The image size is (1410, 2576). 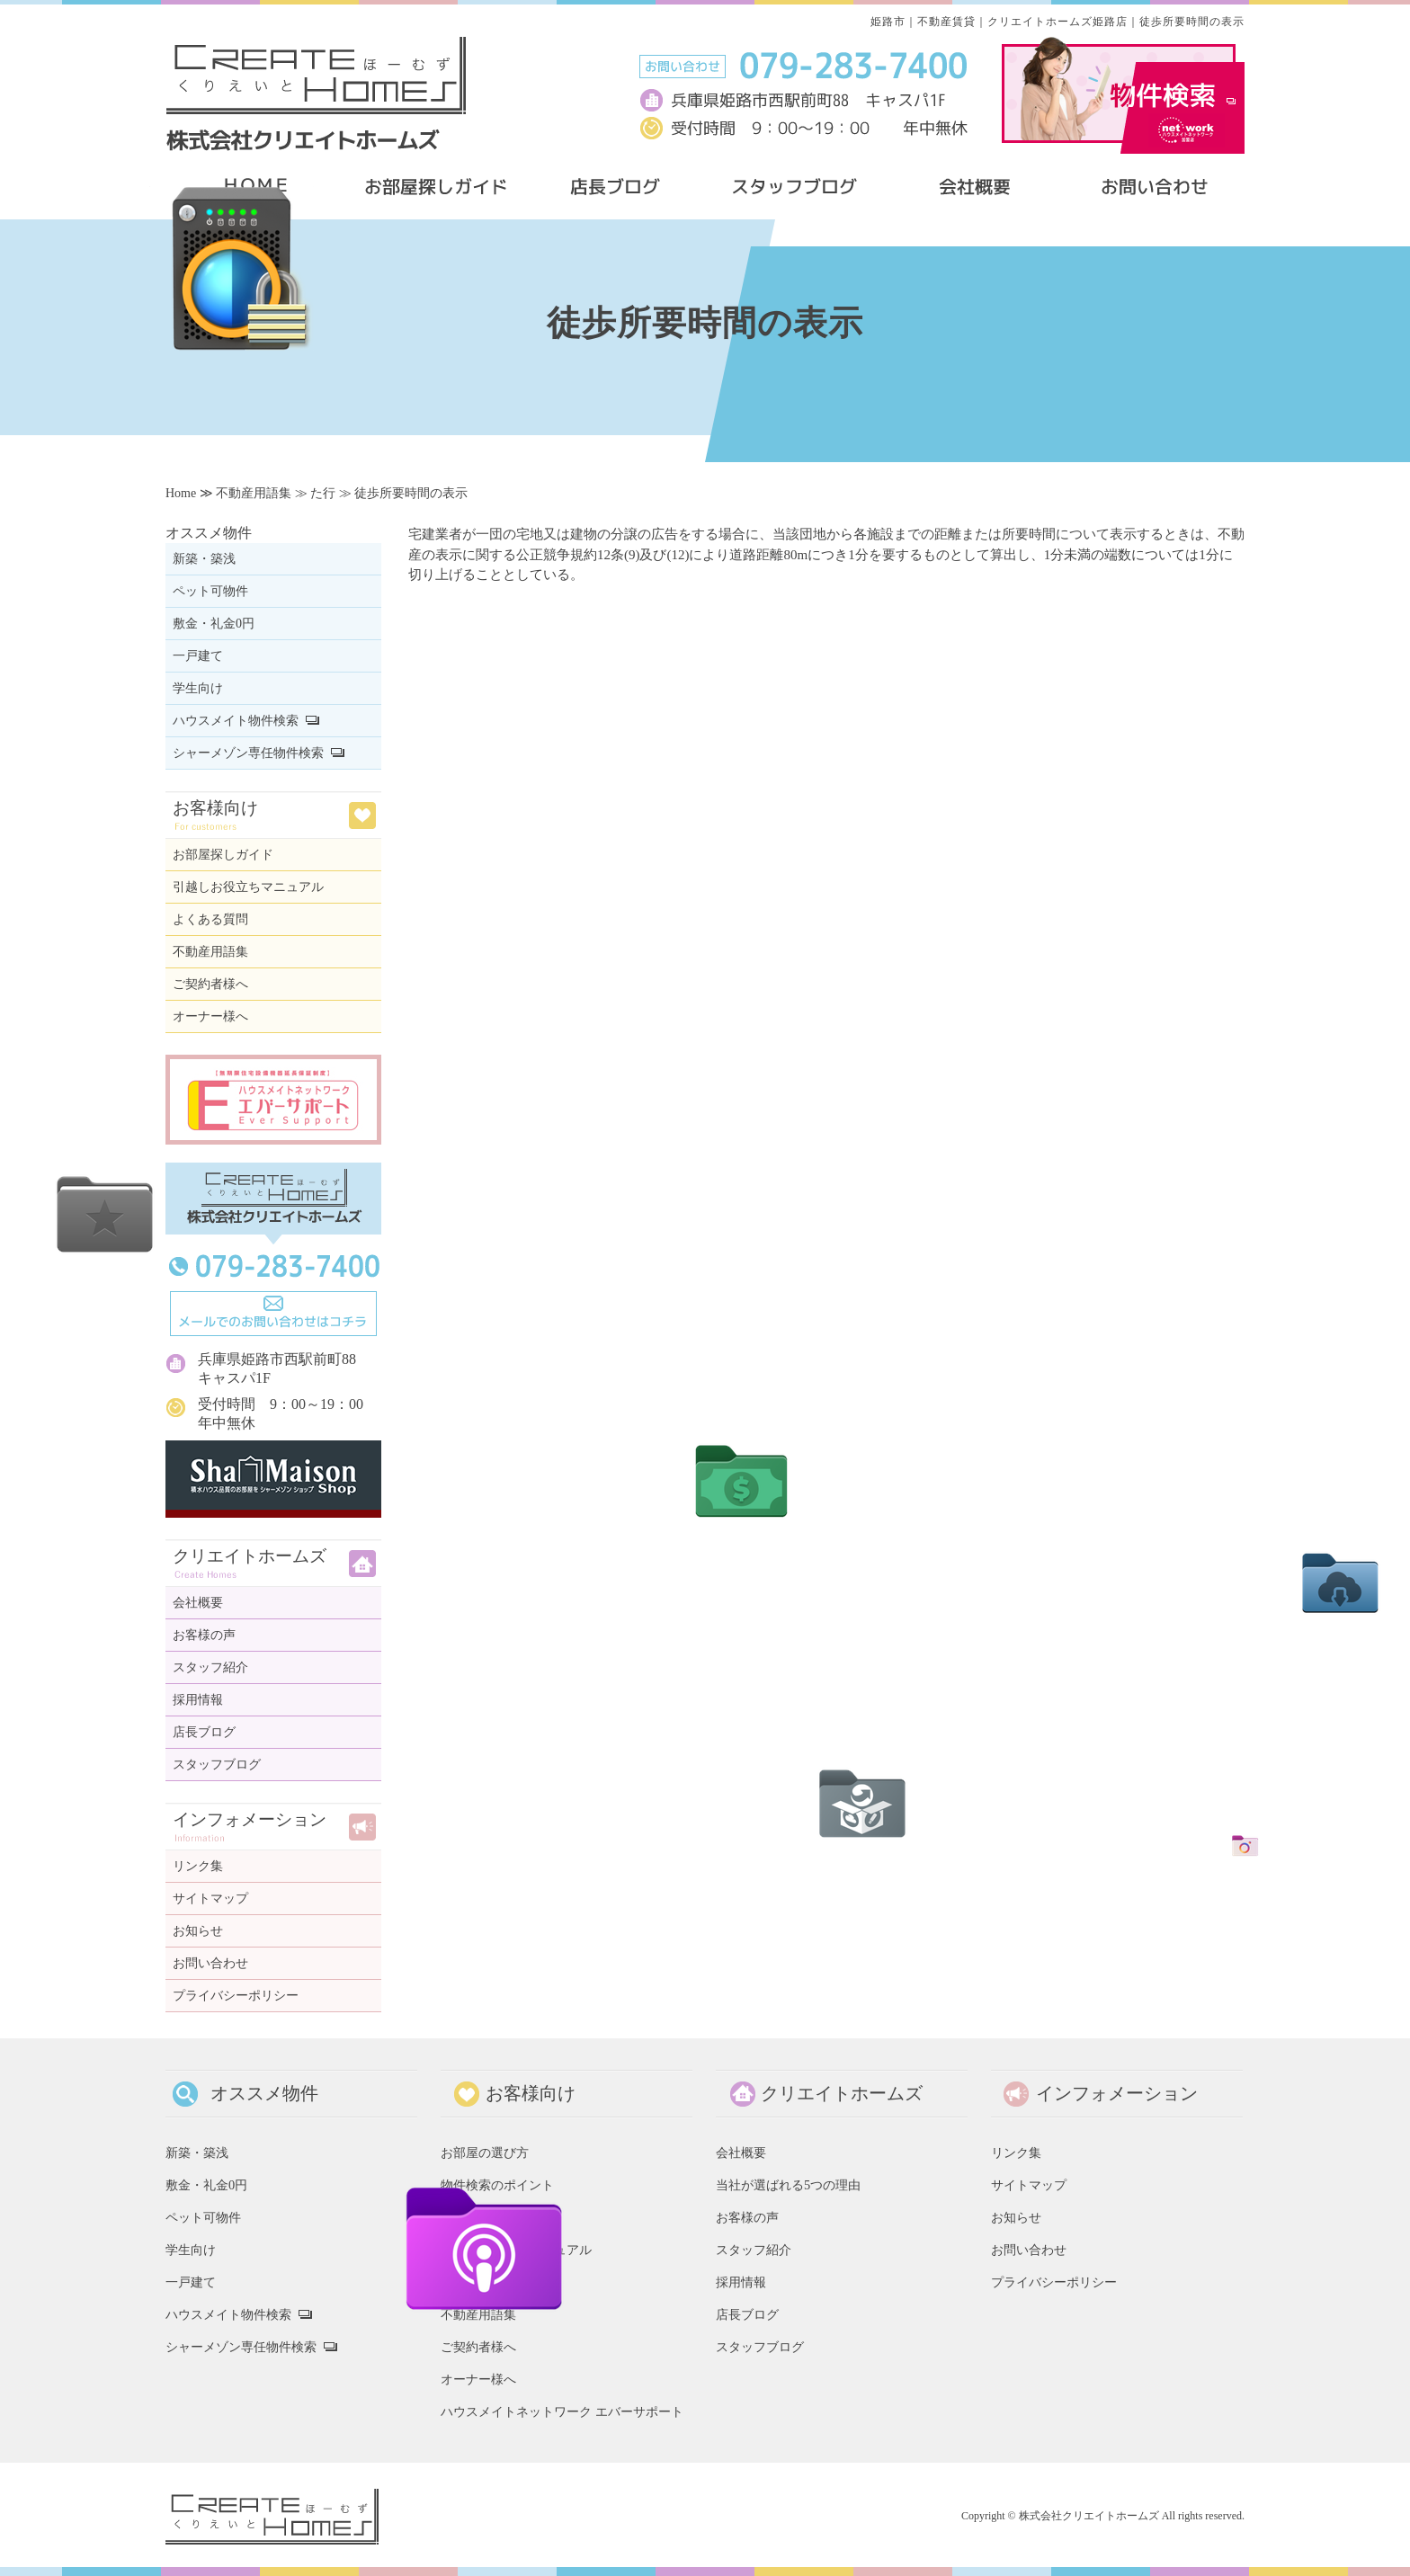 What do you see at coordinates (483, 2252) in the screenshot?
I see `open folder containing podcast files` at bounding box center [483, 2252].